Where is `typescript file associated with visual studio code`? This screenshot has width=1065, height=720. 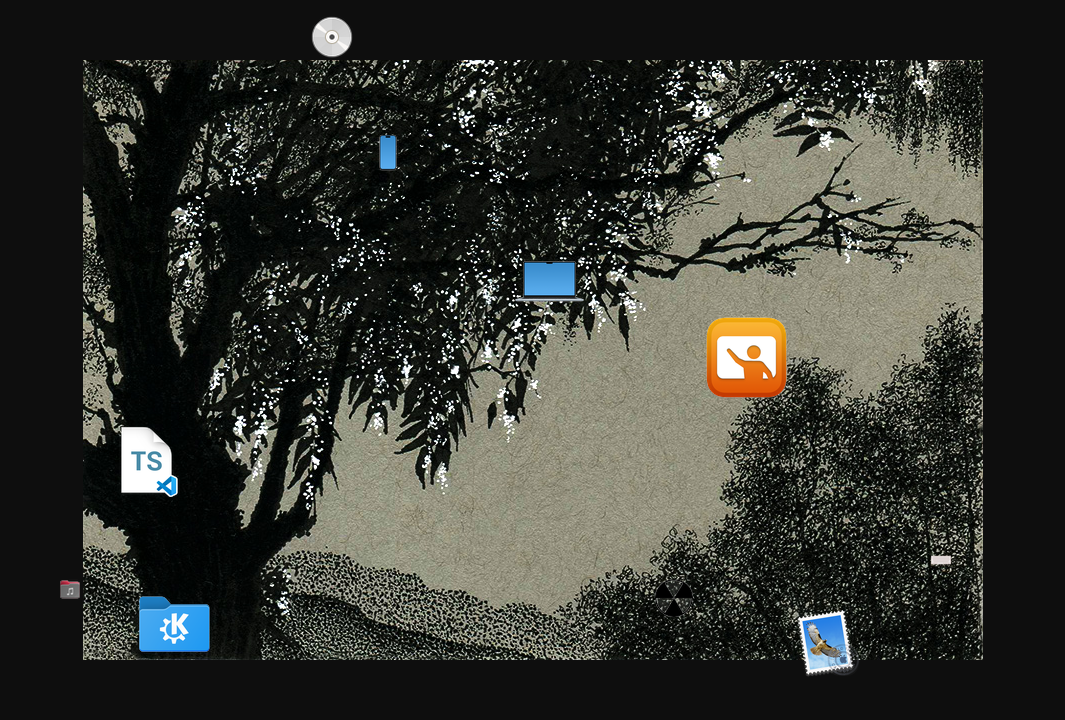 typescript file associated with visual studio code is located at coordinates (146, 461).